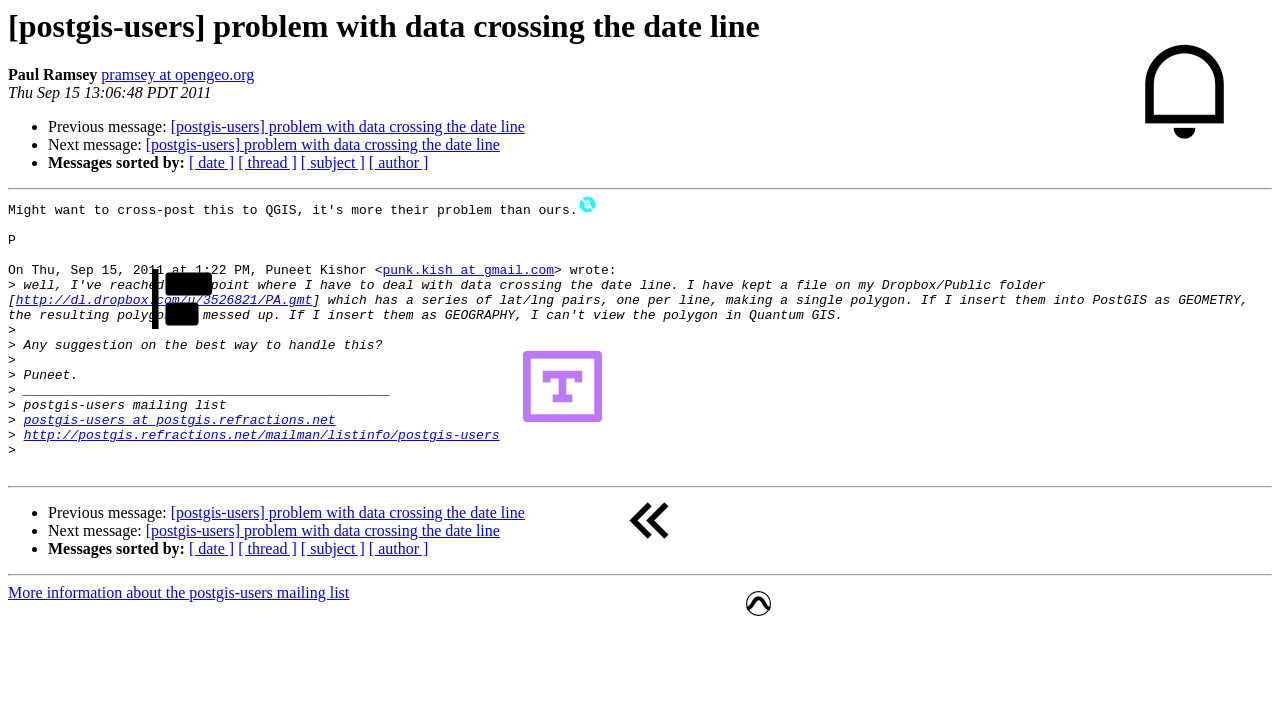 This screenshot has height=720, width=1280. Describe the element at coordinates (587, 204) in the screenshot. I see `indicates non-commercial creative commons license` at that location.